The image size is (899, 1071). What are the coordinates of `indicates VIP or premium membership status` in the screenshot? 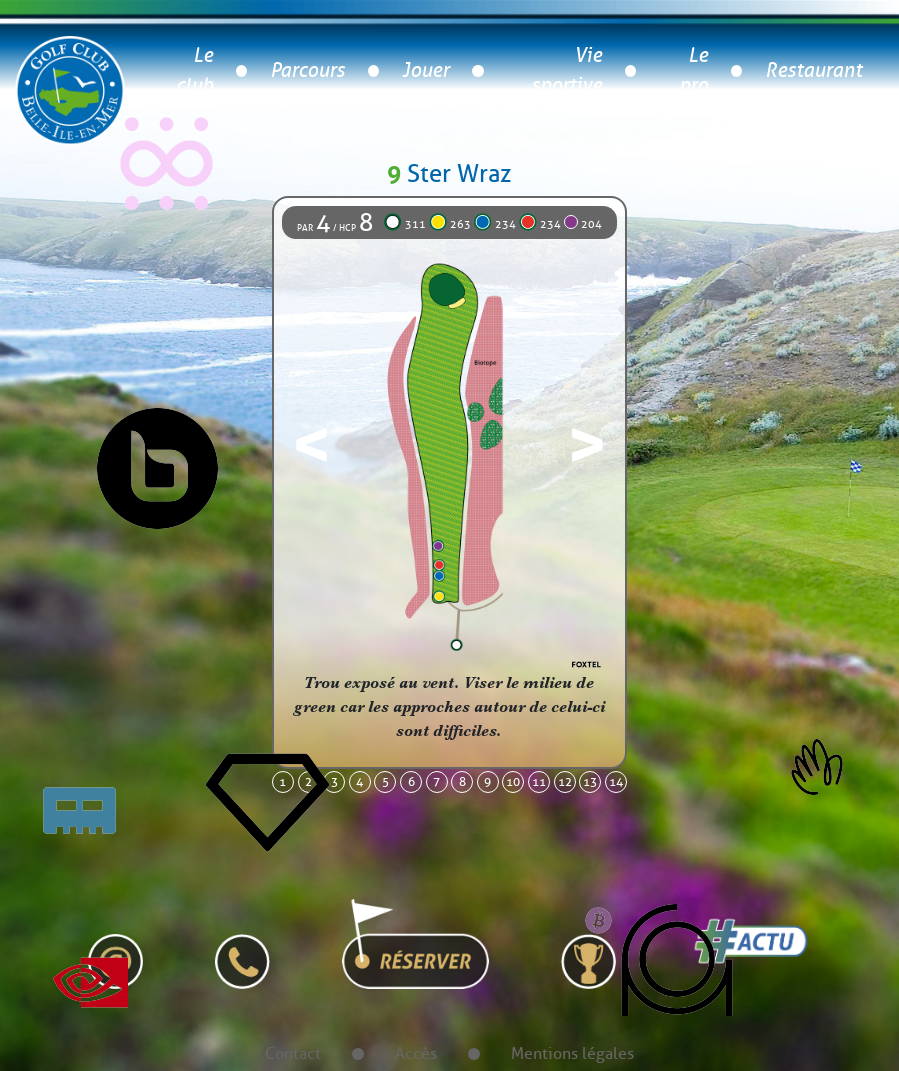 It's located at (267, 800).